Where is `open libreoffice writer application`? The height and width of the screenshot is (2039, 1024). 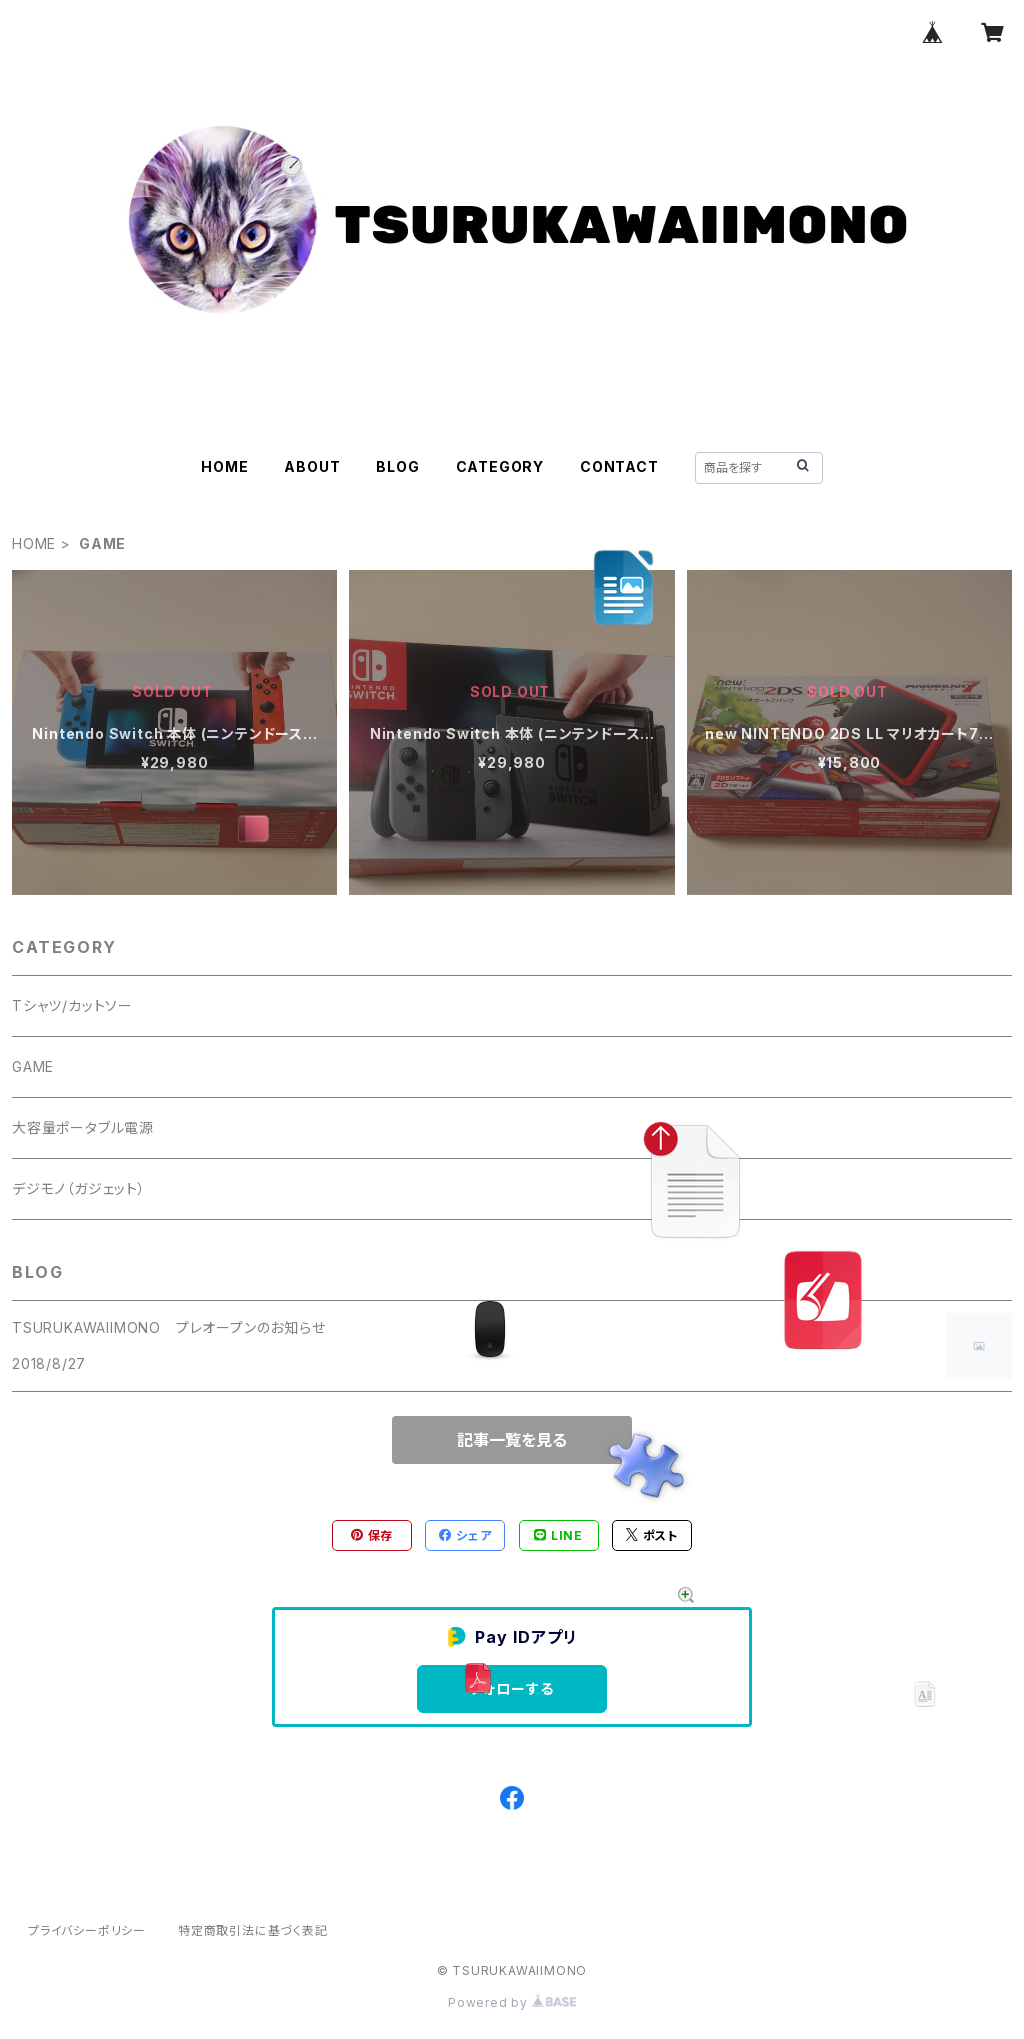 open libreoffice writer application is located at coordinates (623, 587).